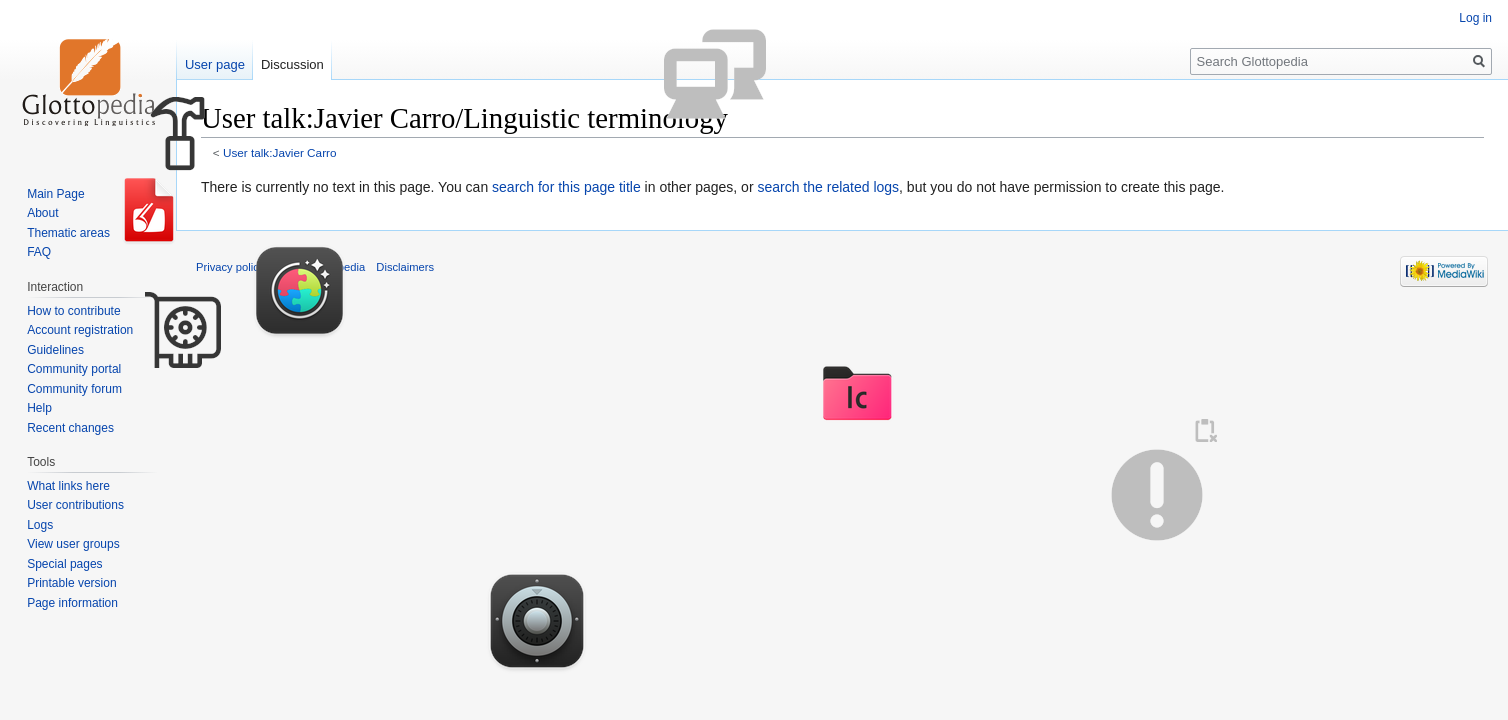  What do you see at coordinates (857, 395) in the screenshot?
I see `open folder containing Adobe InCopy files` at bounding box center [857, 395].